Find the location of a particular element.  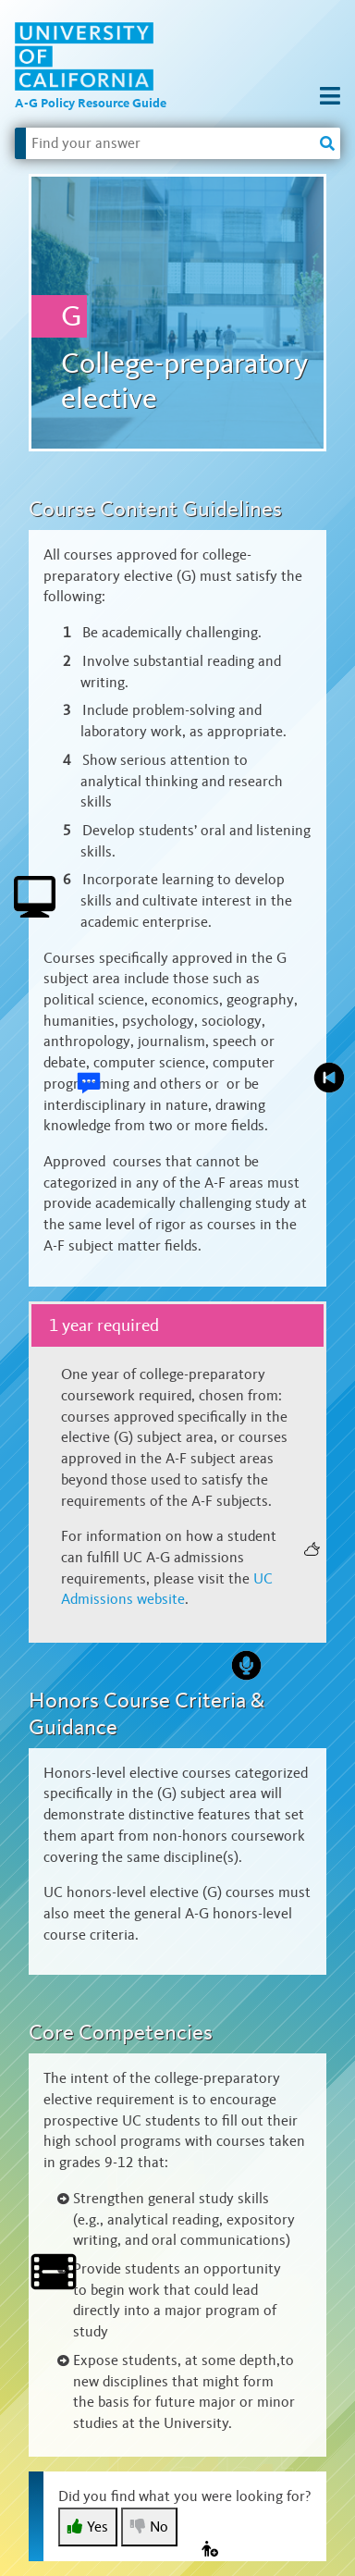

indicates cloudy night weather conditions is located at coordinates (312, 1548).